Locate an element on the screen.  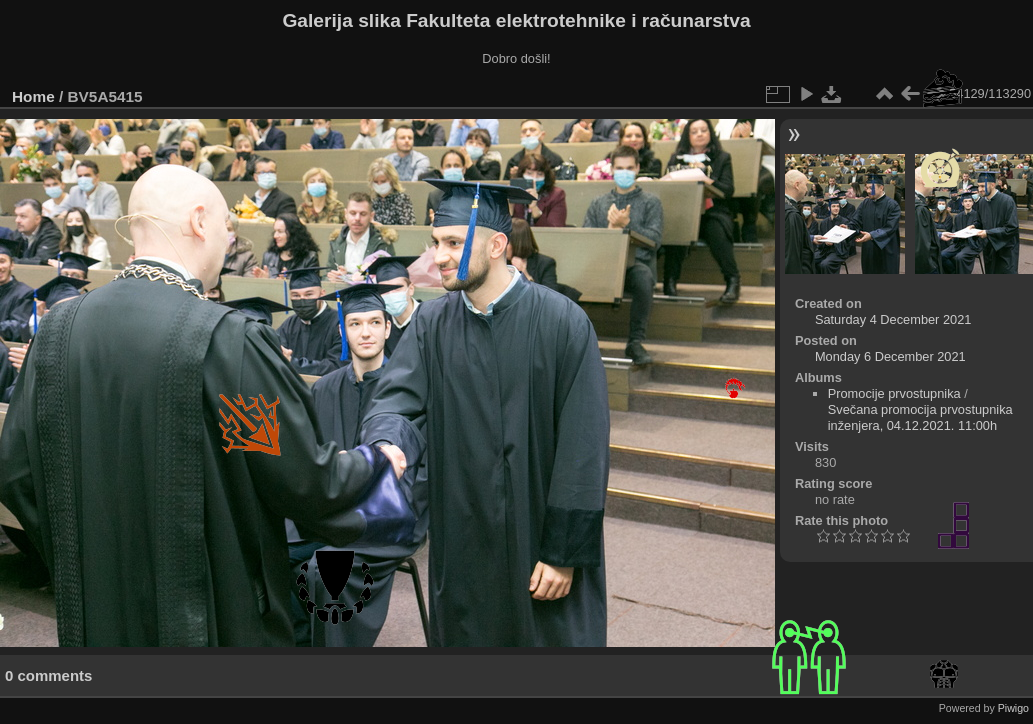
report a flat tire or vehicle issue is located at coordinates (940, 168).